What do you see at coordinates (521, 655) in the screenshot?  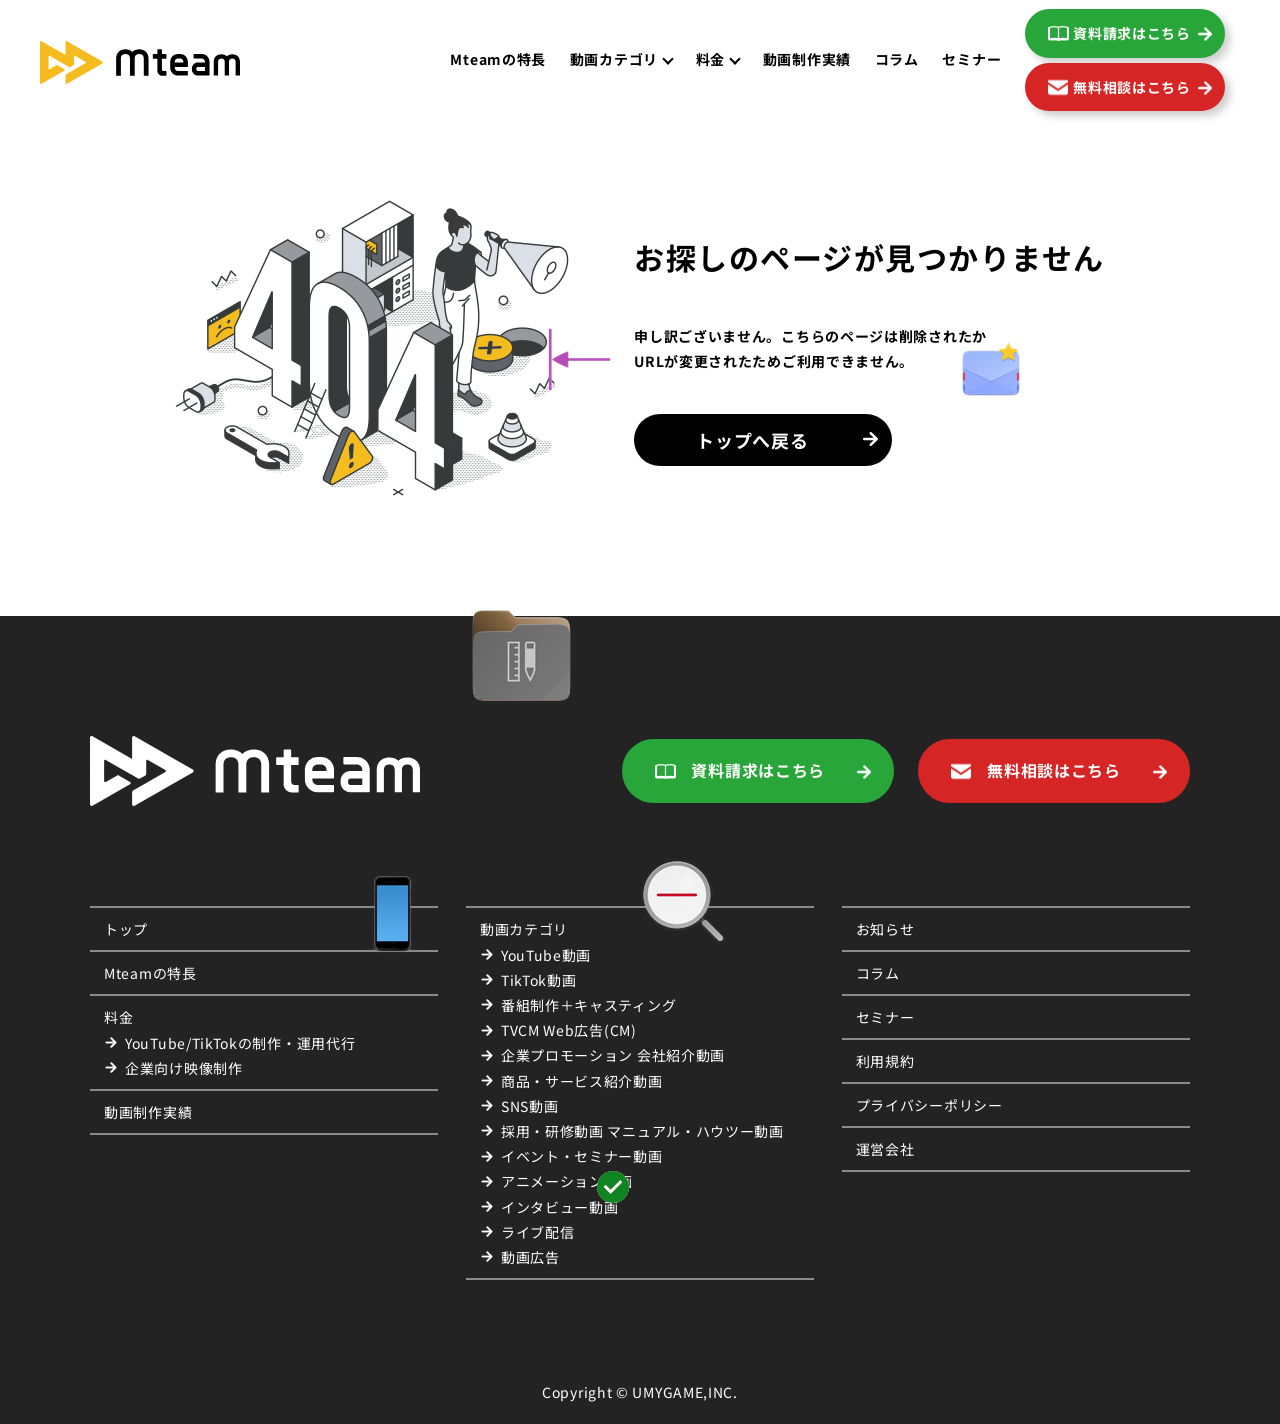 I see `access document templates folder` at bounding box center [521, 655].